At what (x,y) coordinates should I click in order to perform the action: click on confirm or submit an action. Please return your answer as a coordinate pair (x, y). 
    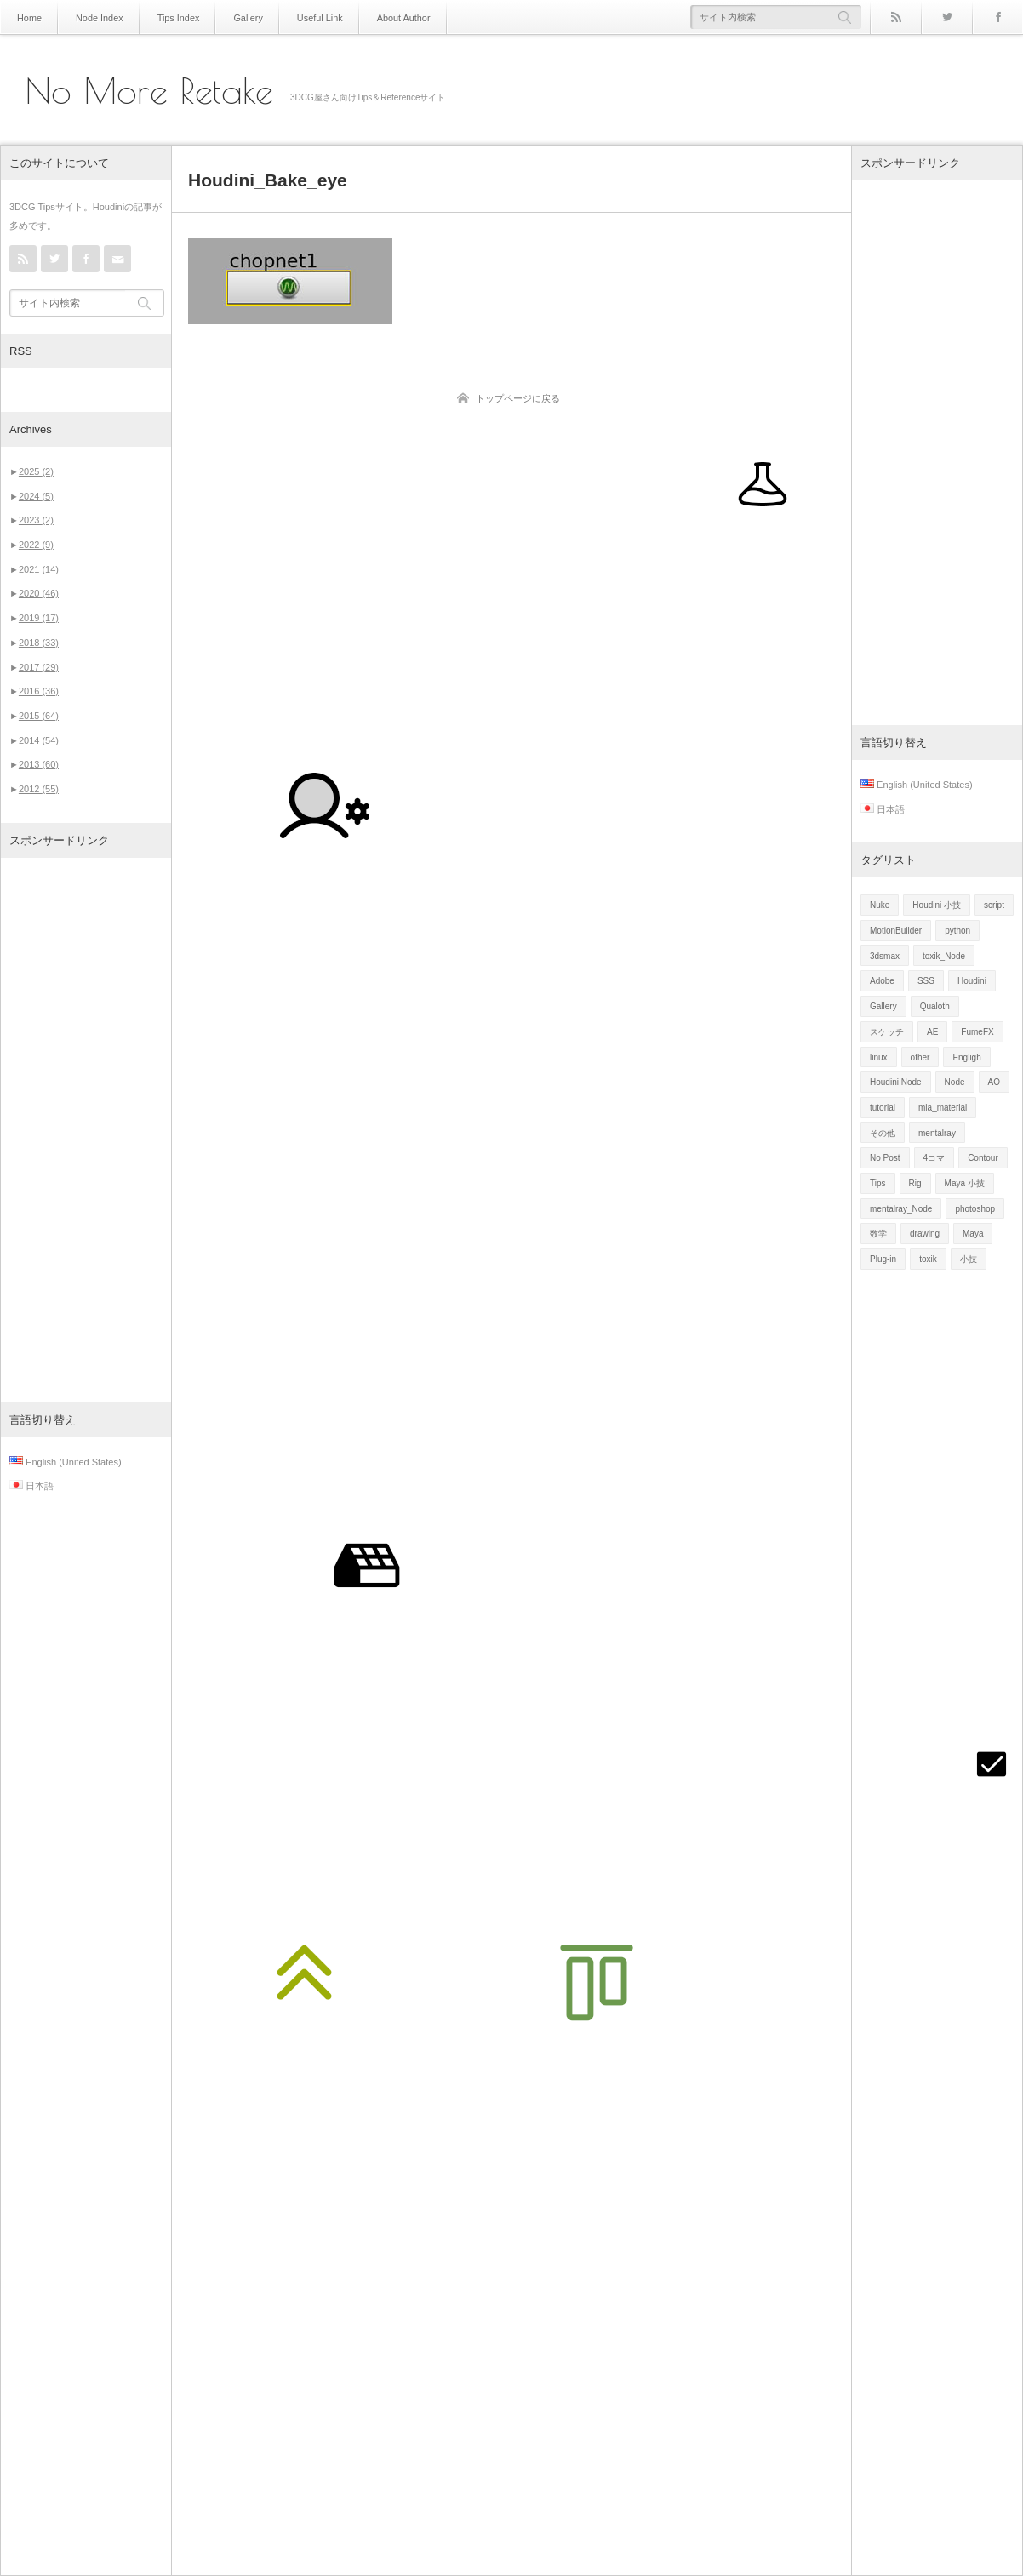
    Looking at the image, I should click on (992, 1764).